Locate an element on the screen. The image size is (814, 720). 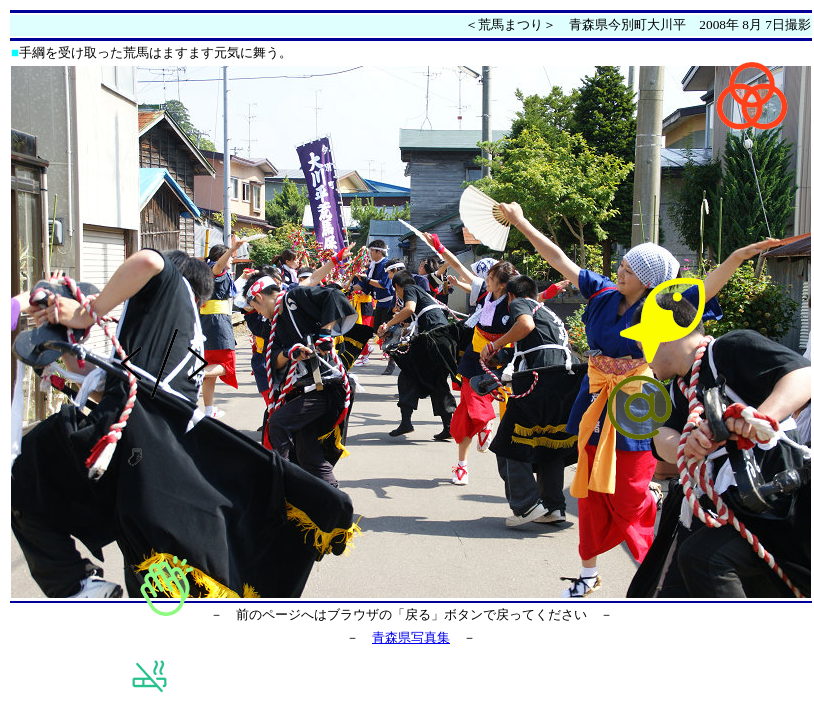
browse clothing or apparel items is located at coordinates (135, 456).